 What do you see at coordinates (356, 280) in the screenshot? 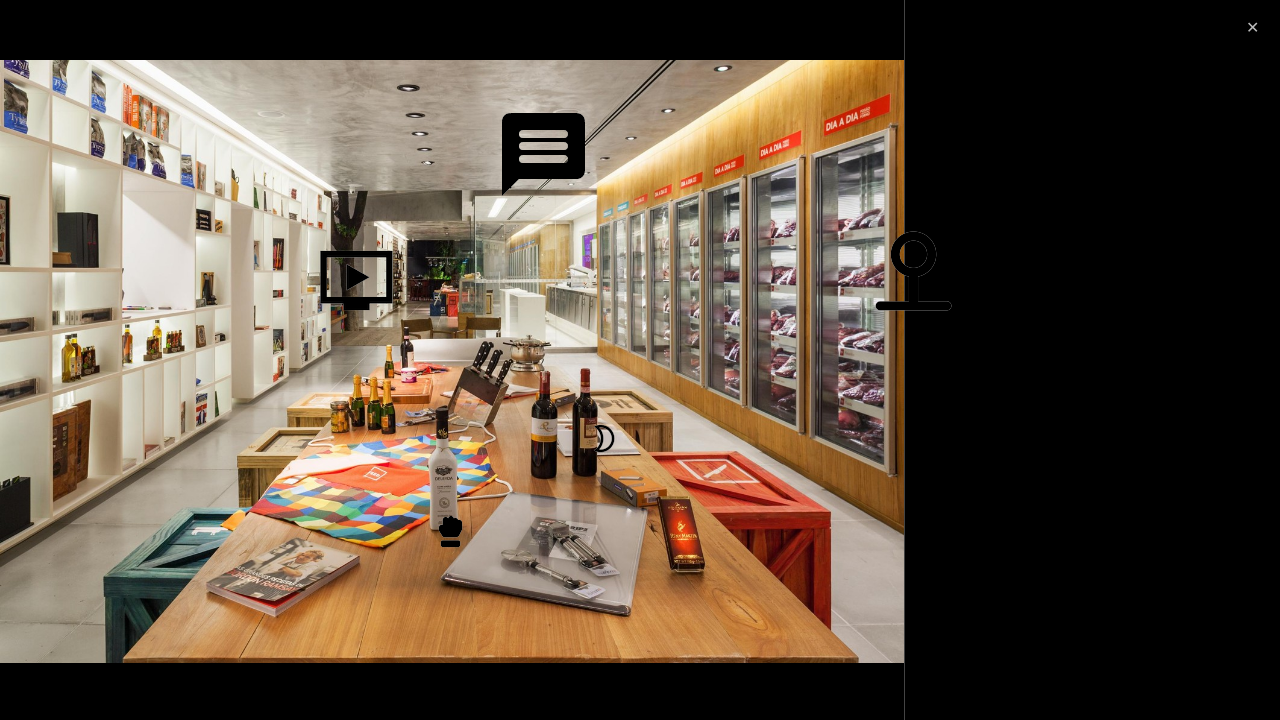
I see `play on-demand video content` at bounding box center [356, 280].